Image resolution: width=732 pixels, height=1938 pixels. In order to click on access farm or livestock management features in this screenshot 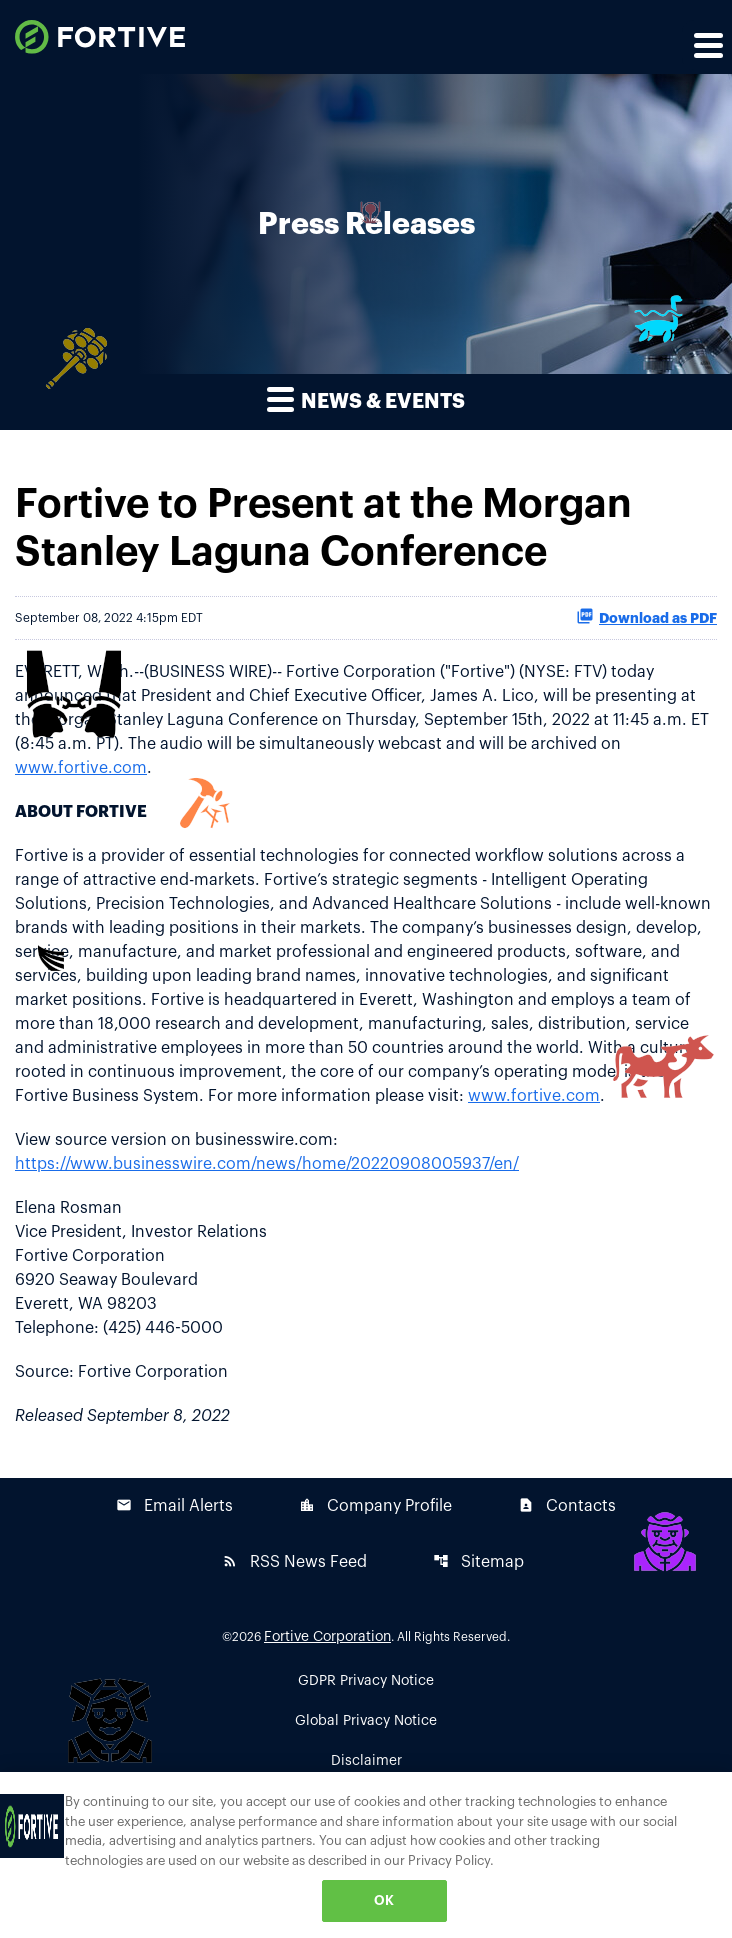, I will do `click(663, 1066)`.